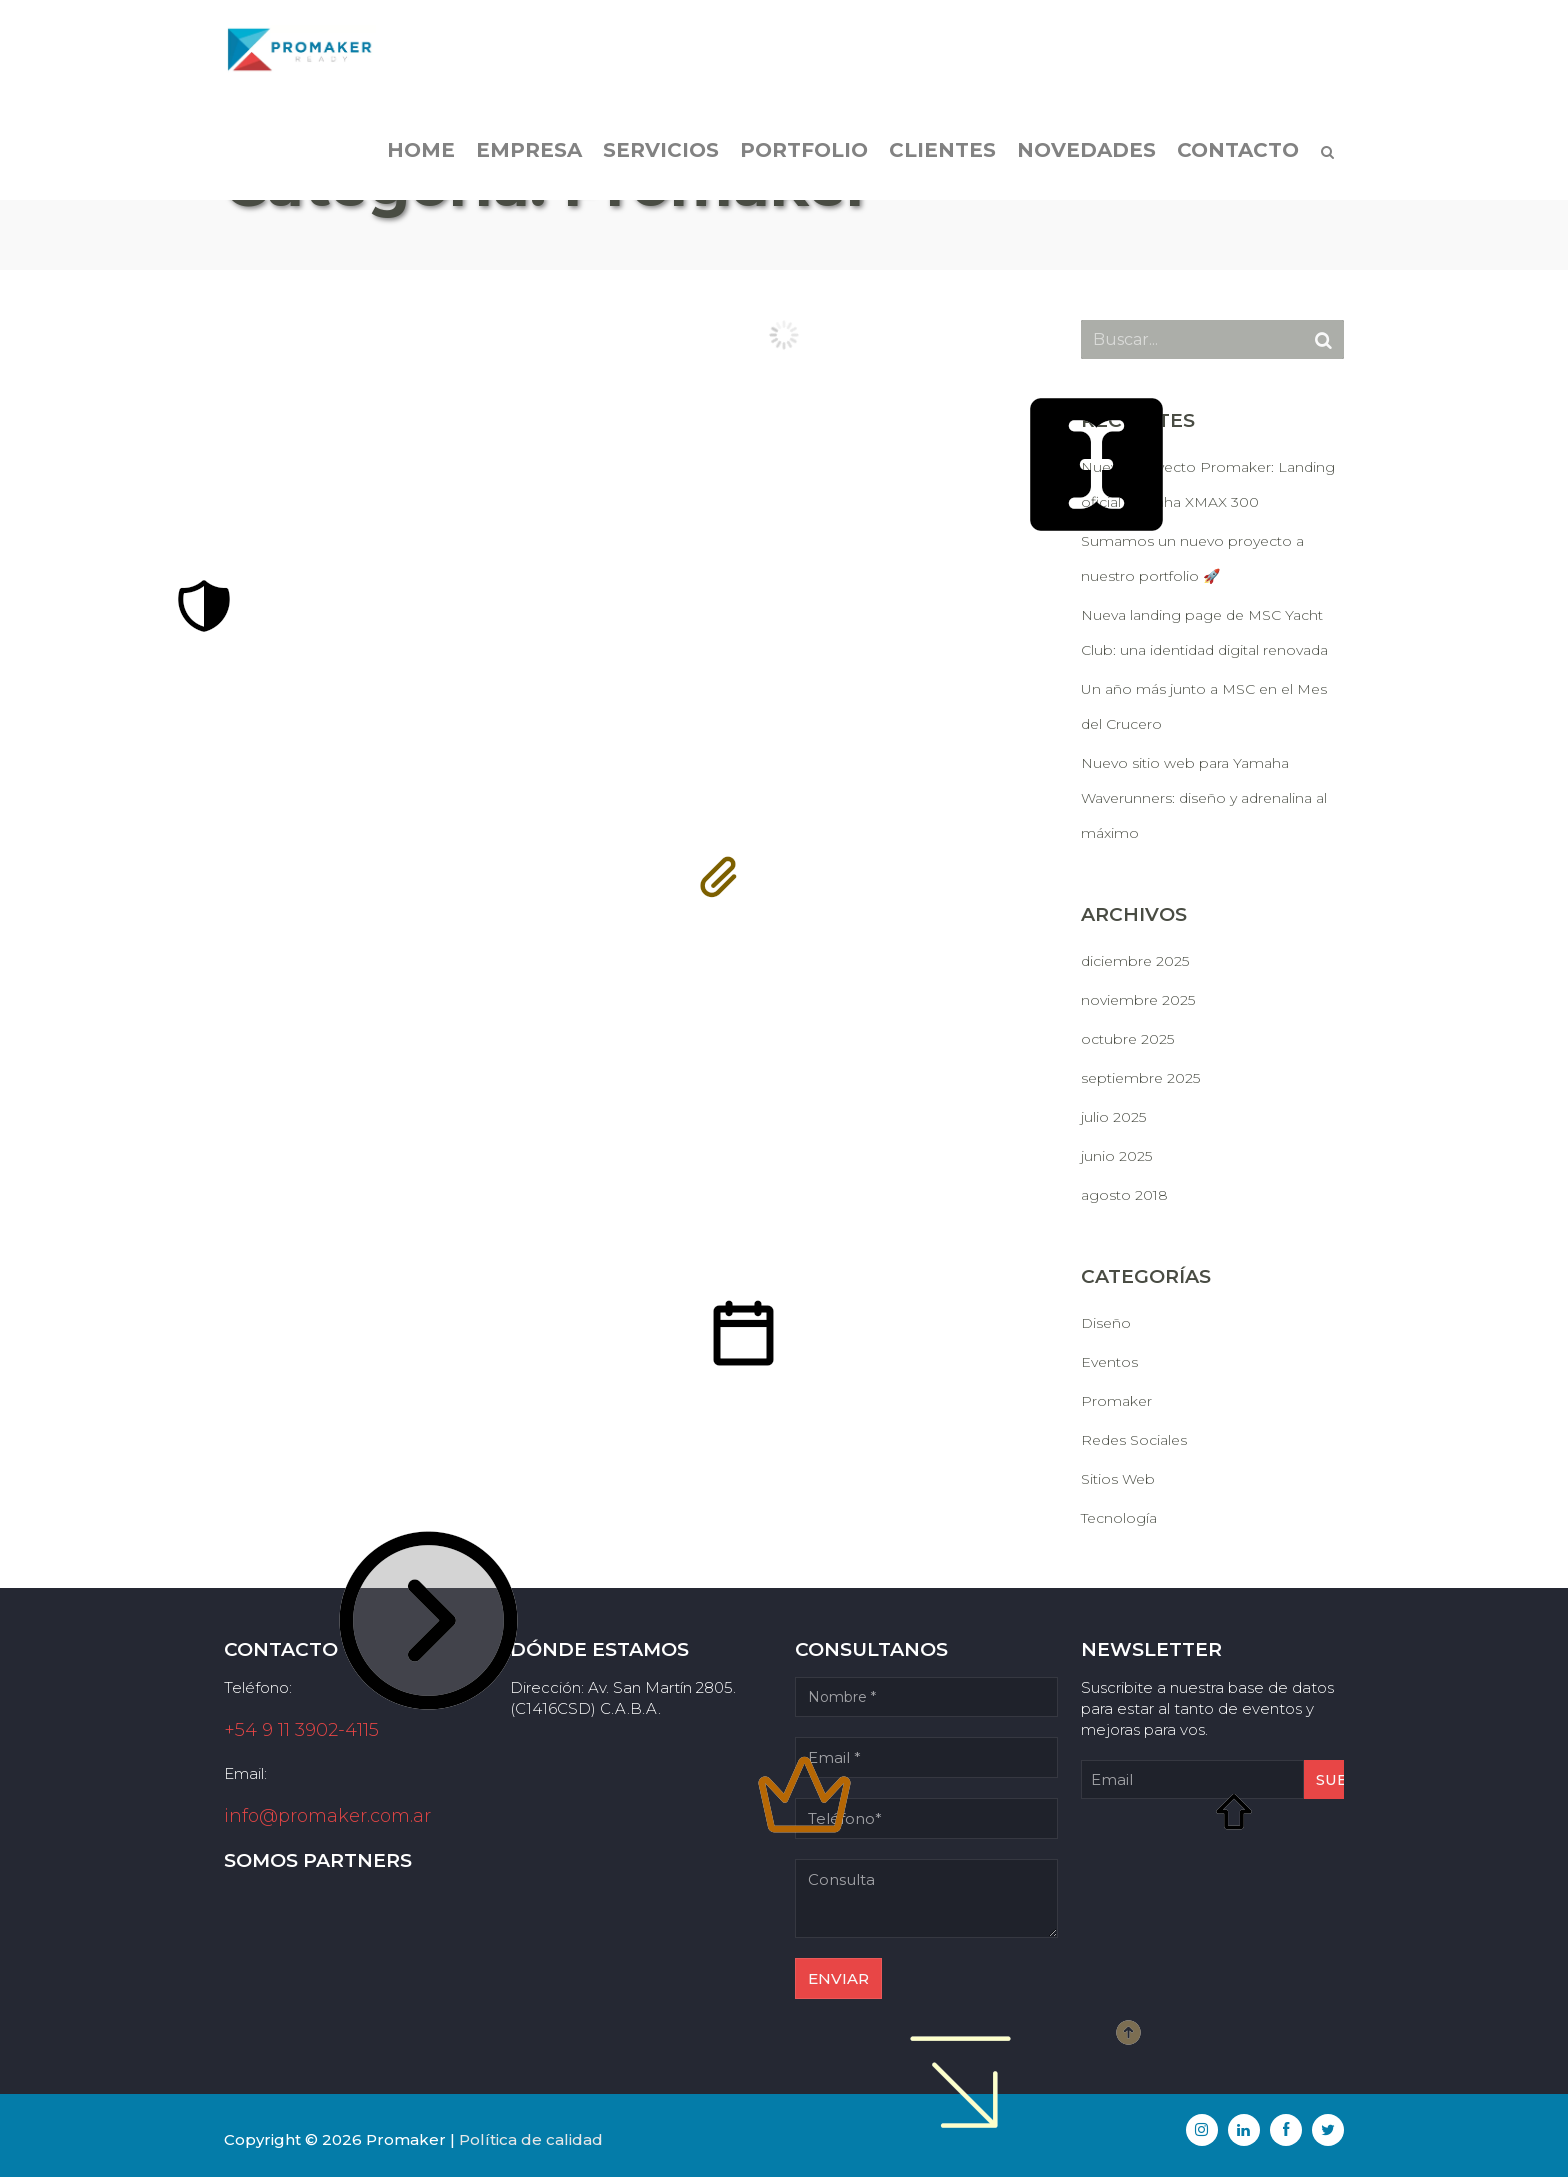  I want to click on move item to bottom-right corner, so click(960, 2086).